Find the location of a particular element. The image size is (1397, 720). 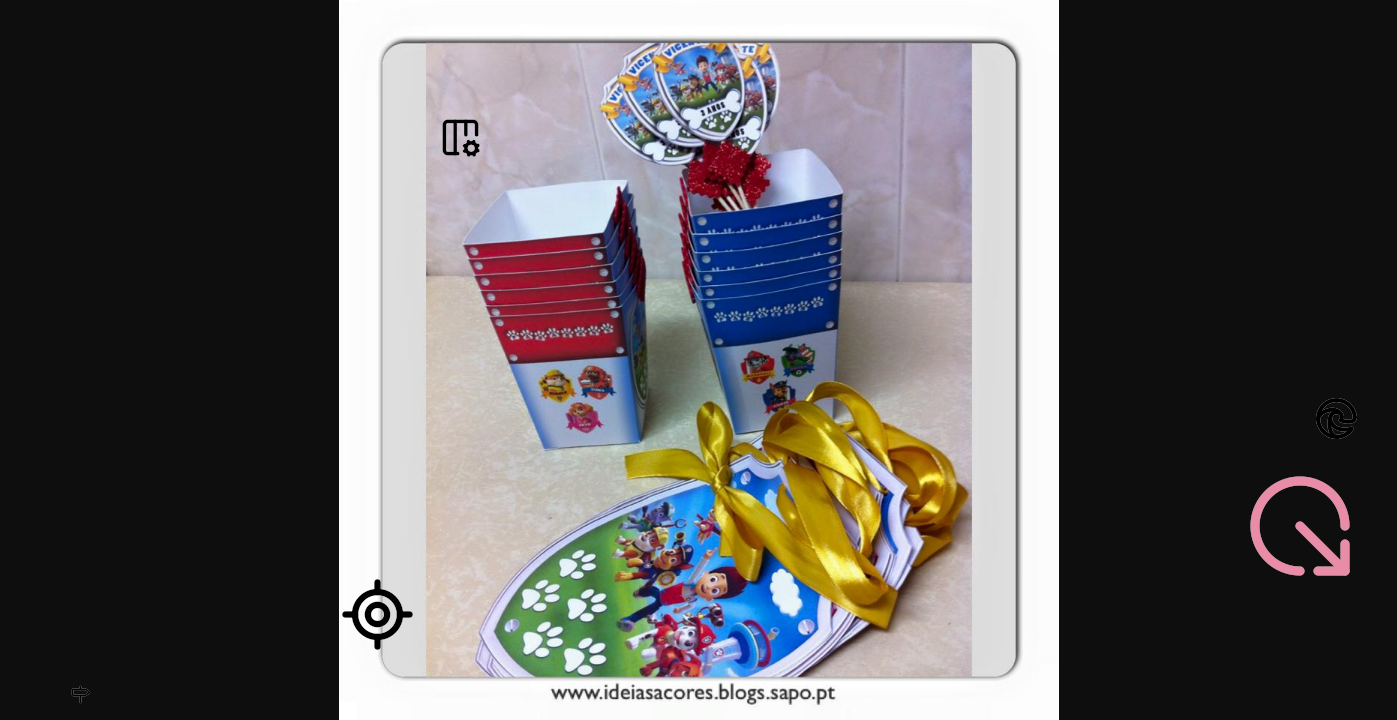

configure column layout settings is located at coordinates (460, 137).